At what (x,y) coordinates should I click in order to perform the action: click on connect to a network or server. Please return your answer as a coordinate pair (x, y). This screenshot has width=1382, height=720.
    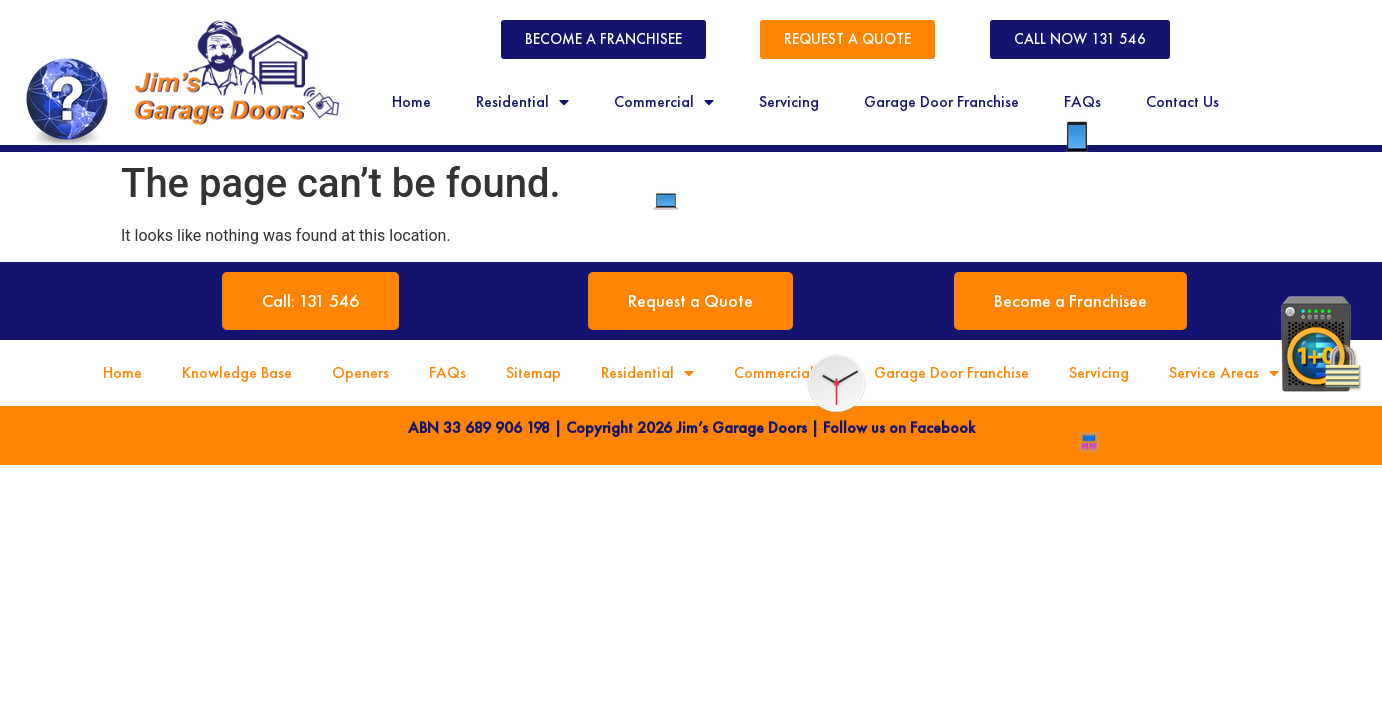
    Looking at the image, I should click on (67, 99).